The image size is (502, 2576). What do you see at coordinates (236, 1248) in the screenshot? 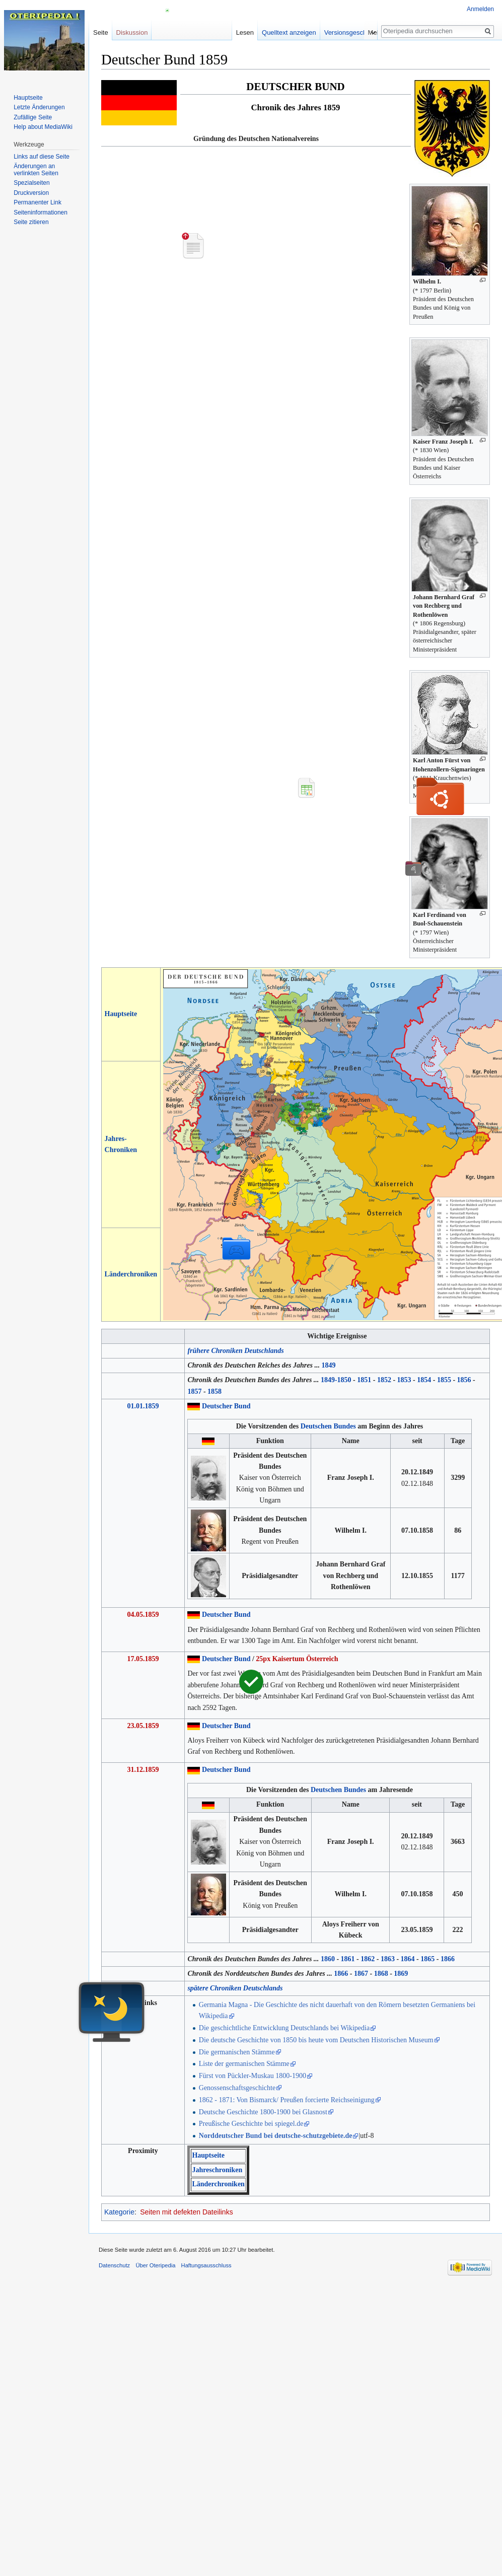
I see `open your games folder` at bounding box center [236, 1248].